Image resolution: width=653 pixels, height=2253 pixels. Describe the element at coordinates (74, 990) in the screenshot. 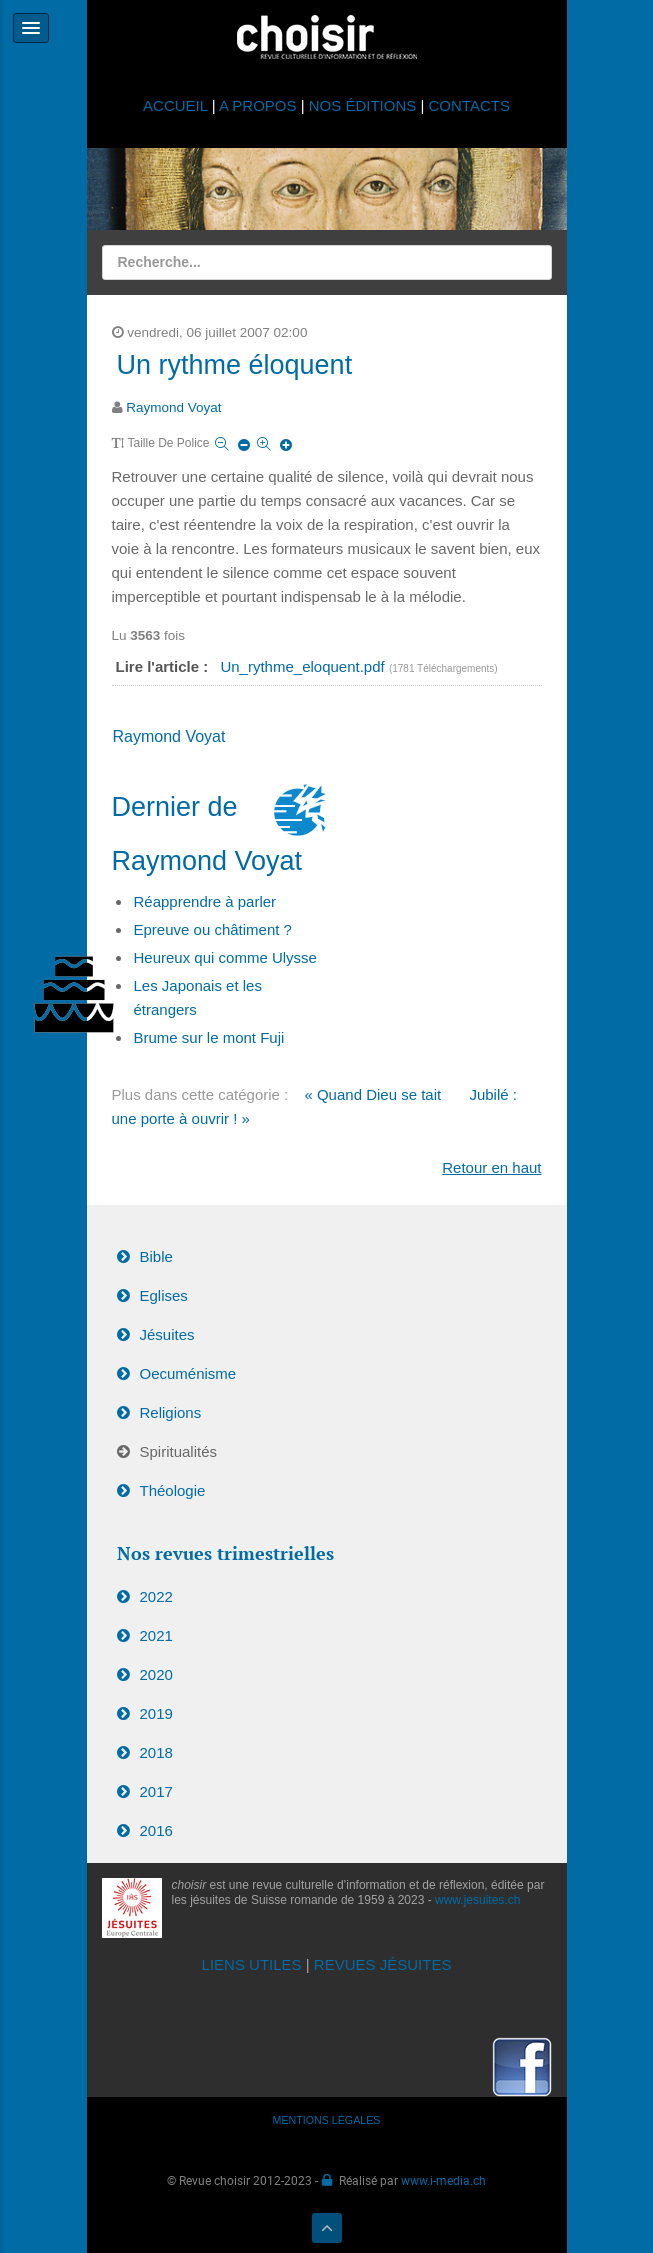

I see `view cake or bakery options` at that location.